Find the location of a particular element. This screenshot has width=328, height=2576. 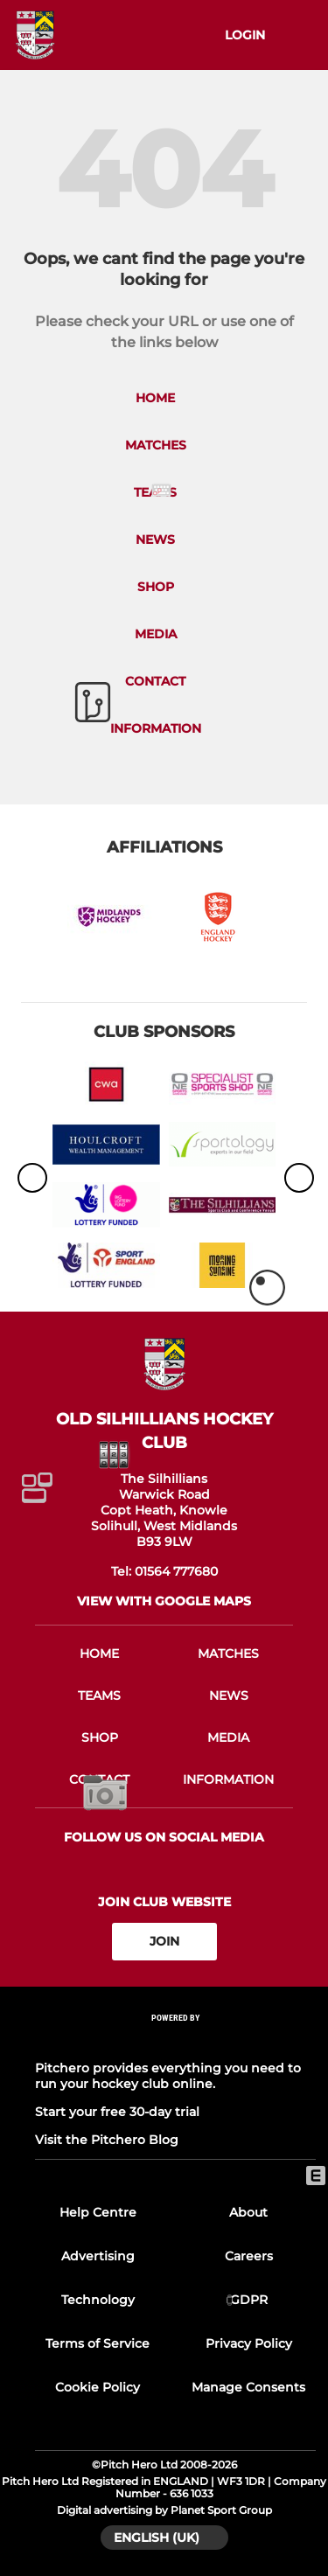

open clockworks or timer application is located at coordinates (267, 1287).